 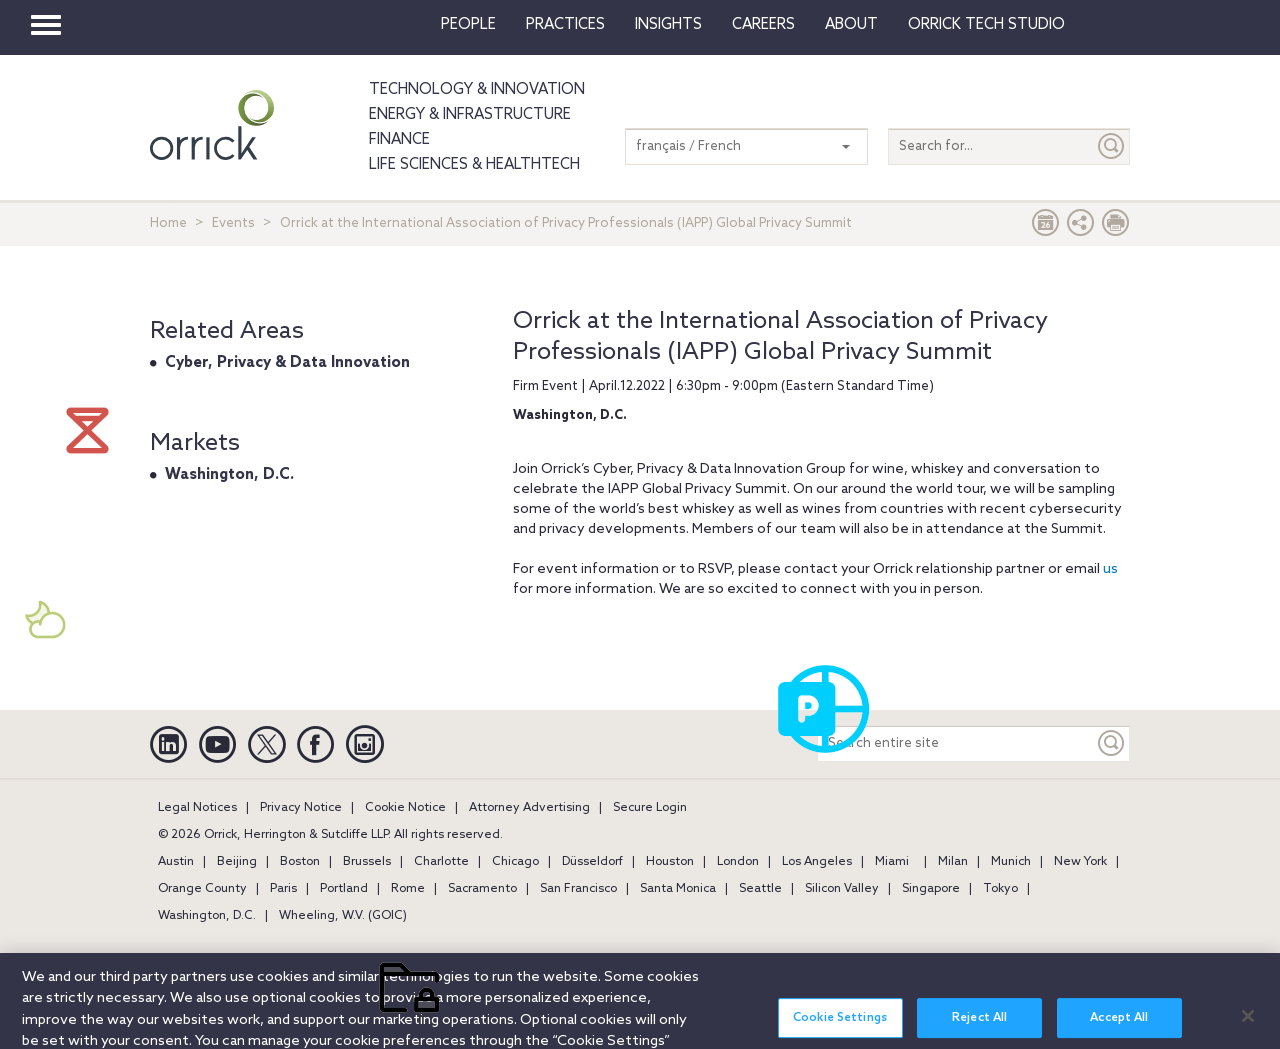 I want to click on indicates high time remaining or early stage of a process, so click(x=87, y=430).